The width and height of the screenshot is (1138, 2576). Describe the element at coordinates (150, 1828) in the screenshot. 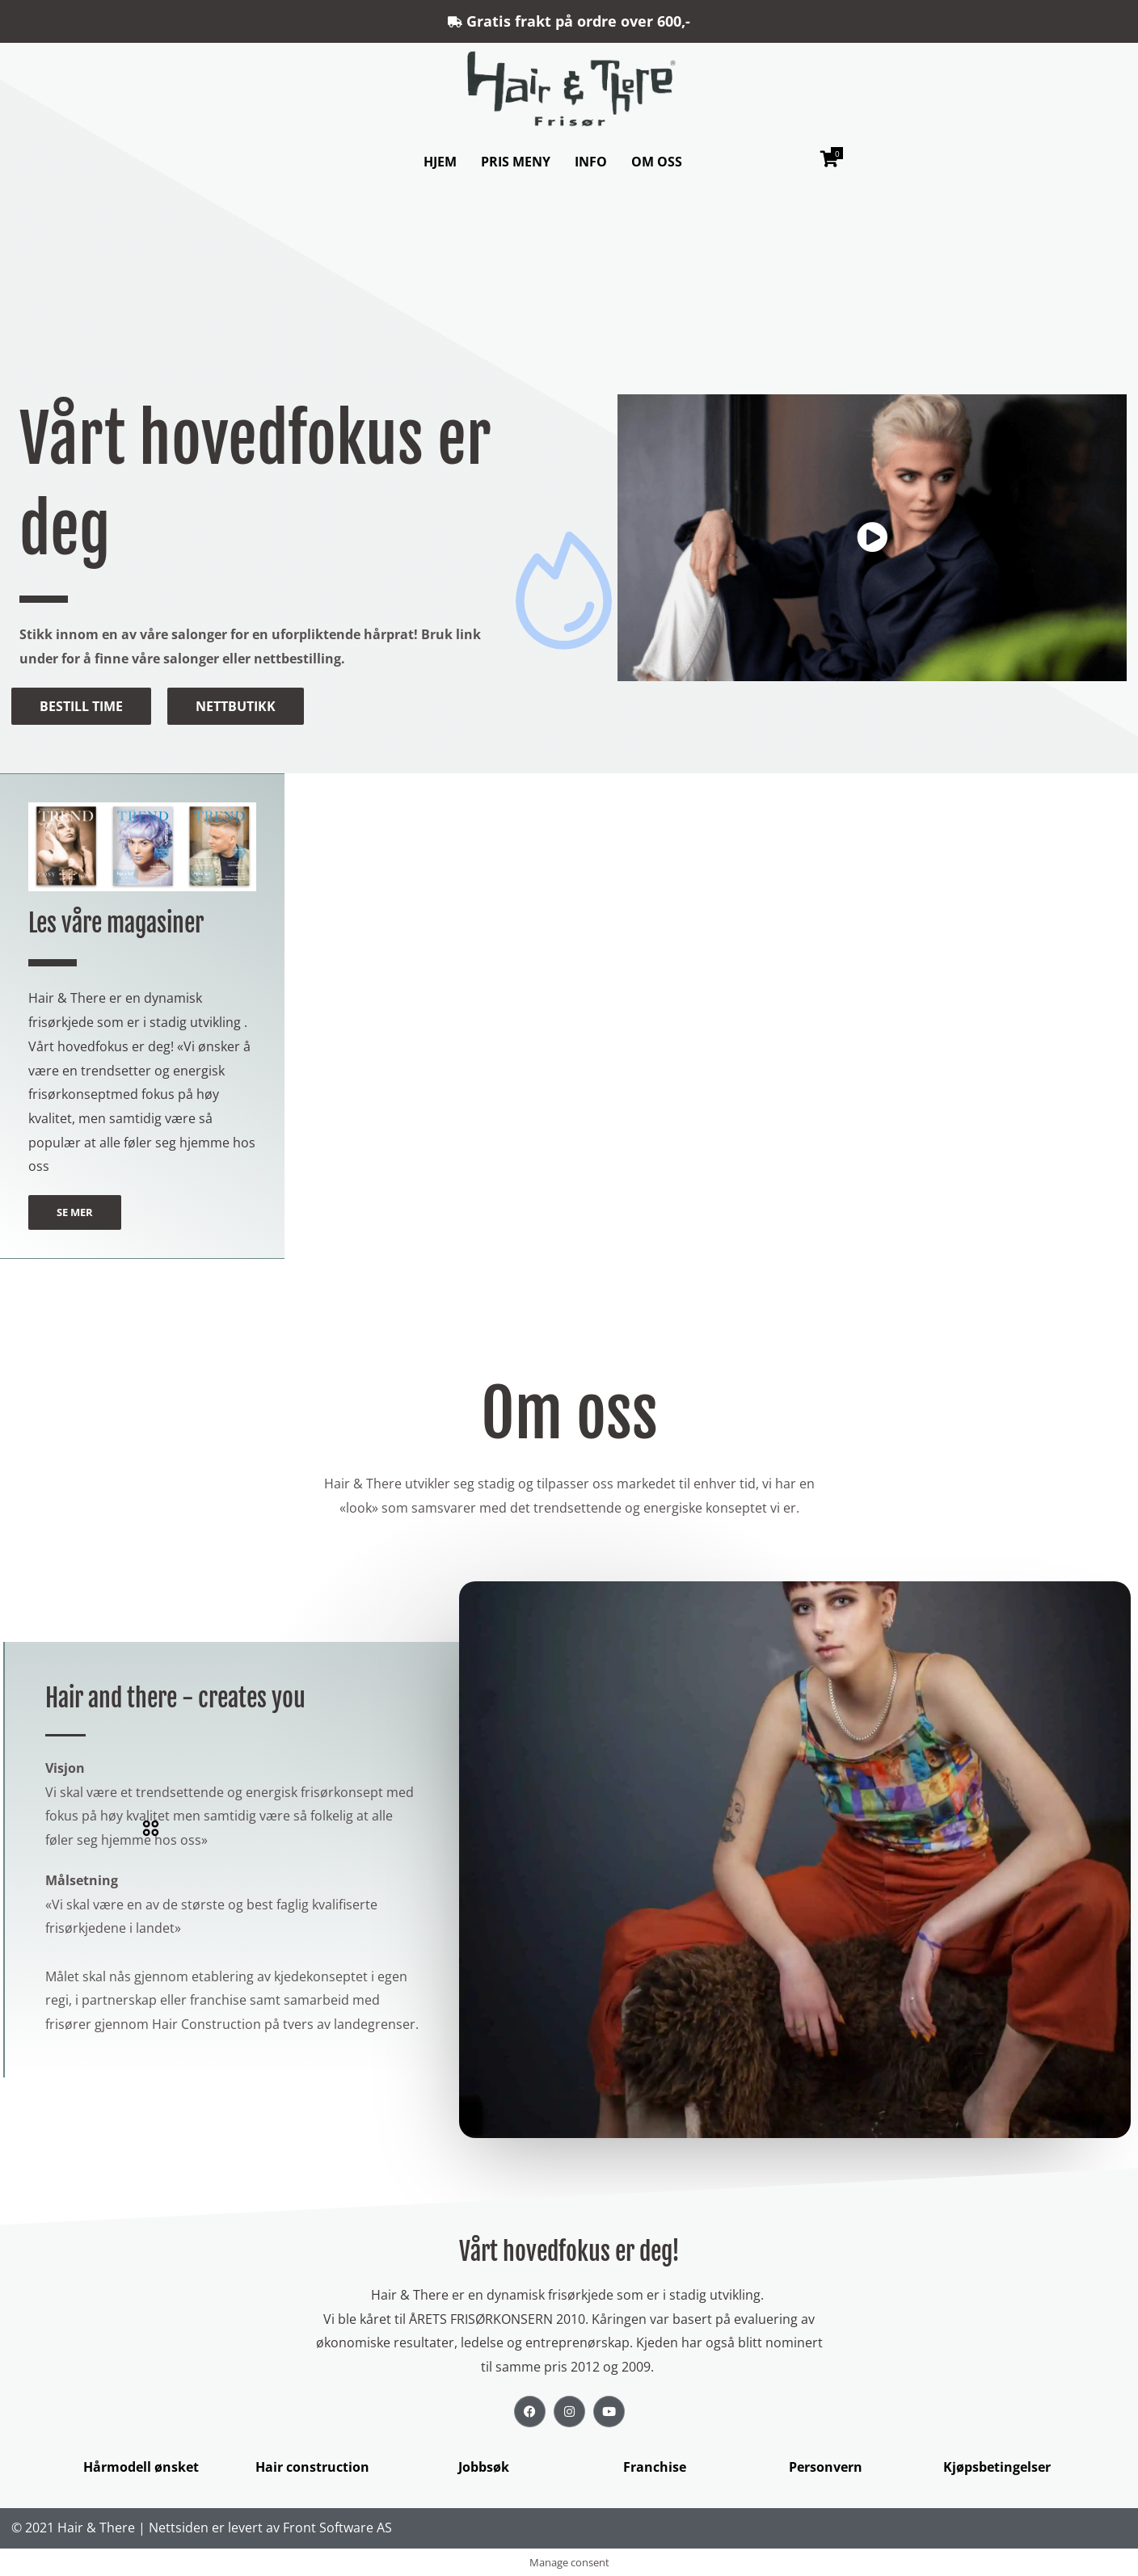

I see `open app grid or launcher` at that location.